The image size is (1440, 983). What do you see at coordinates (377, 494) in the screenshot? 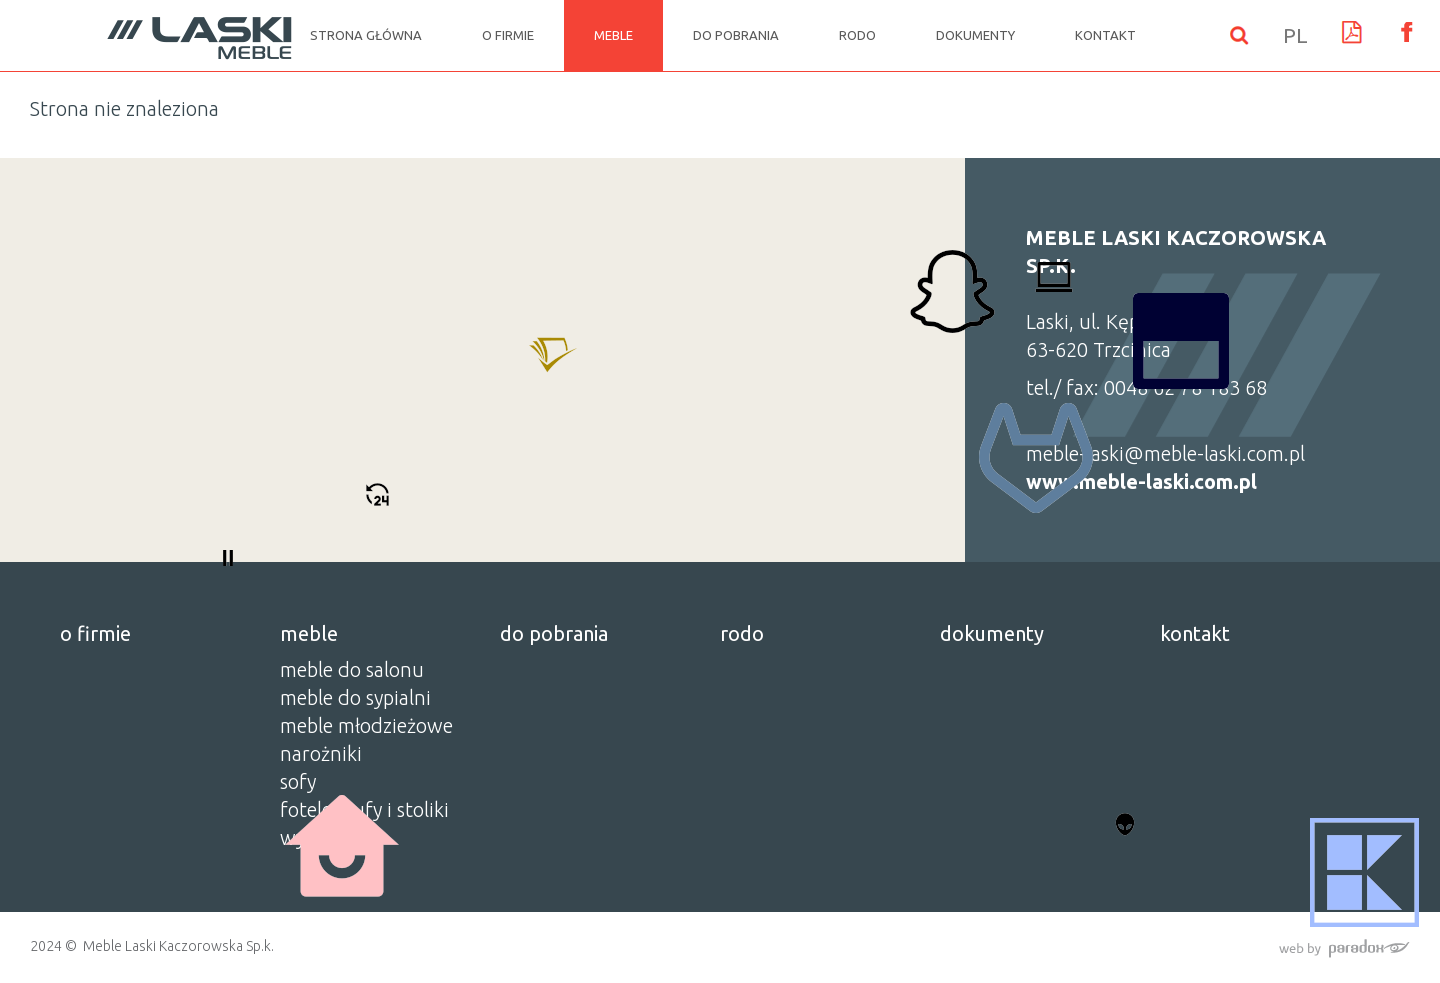
I see `indicates 24-hour service availability` at bounding box center [377, 494].